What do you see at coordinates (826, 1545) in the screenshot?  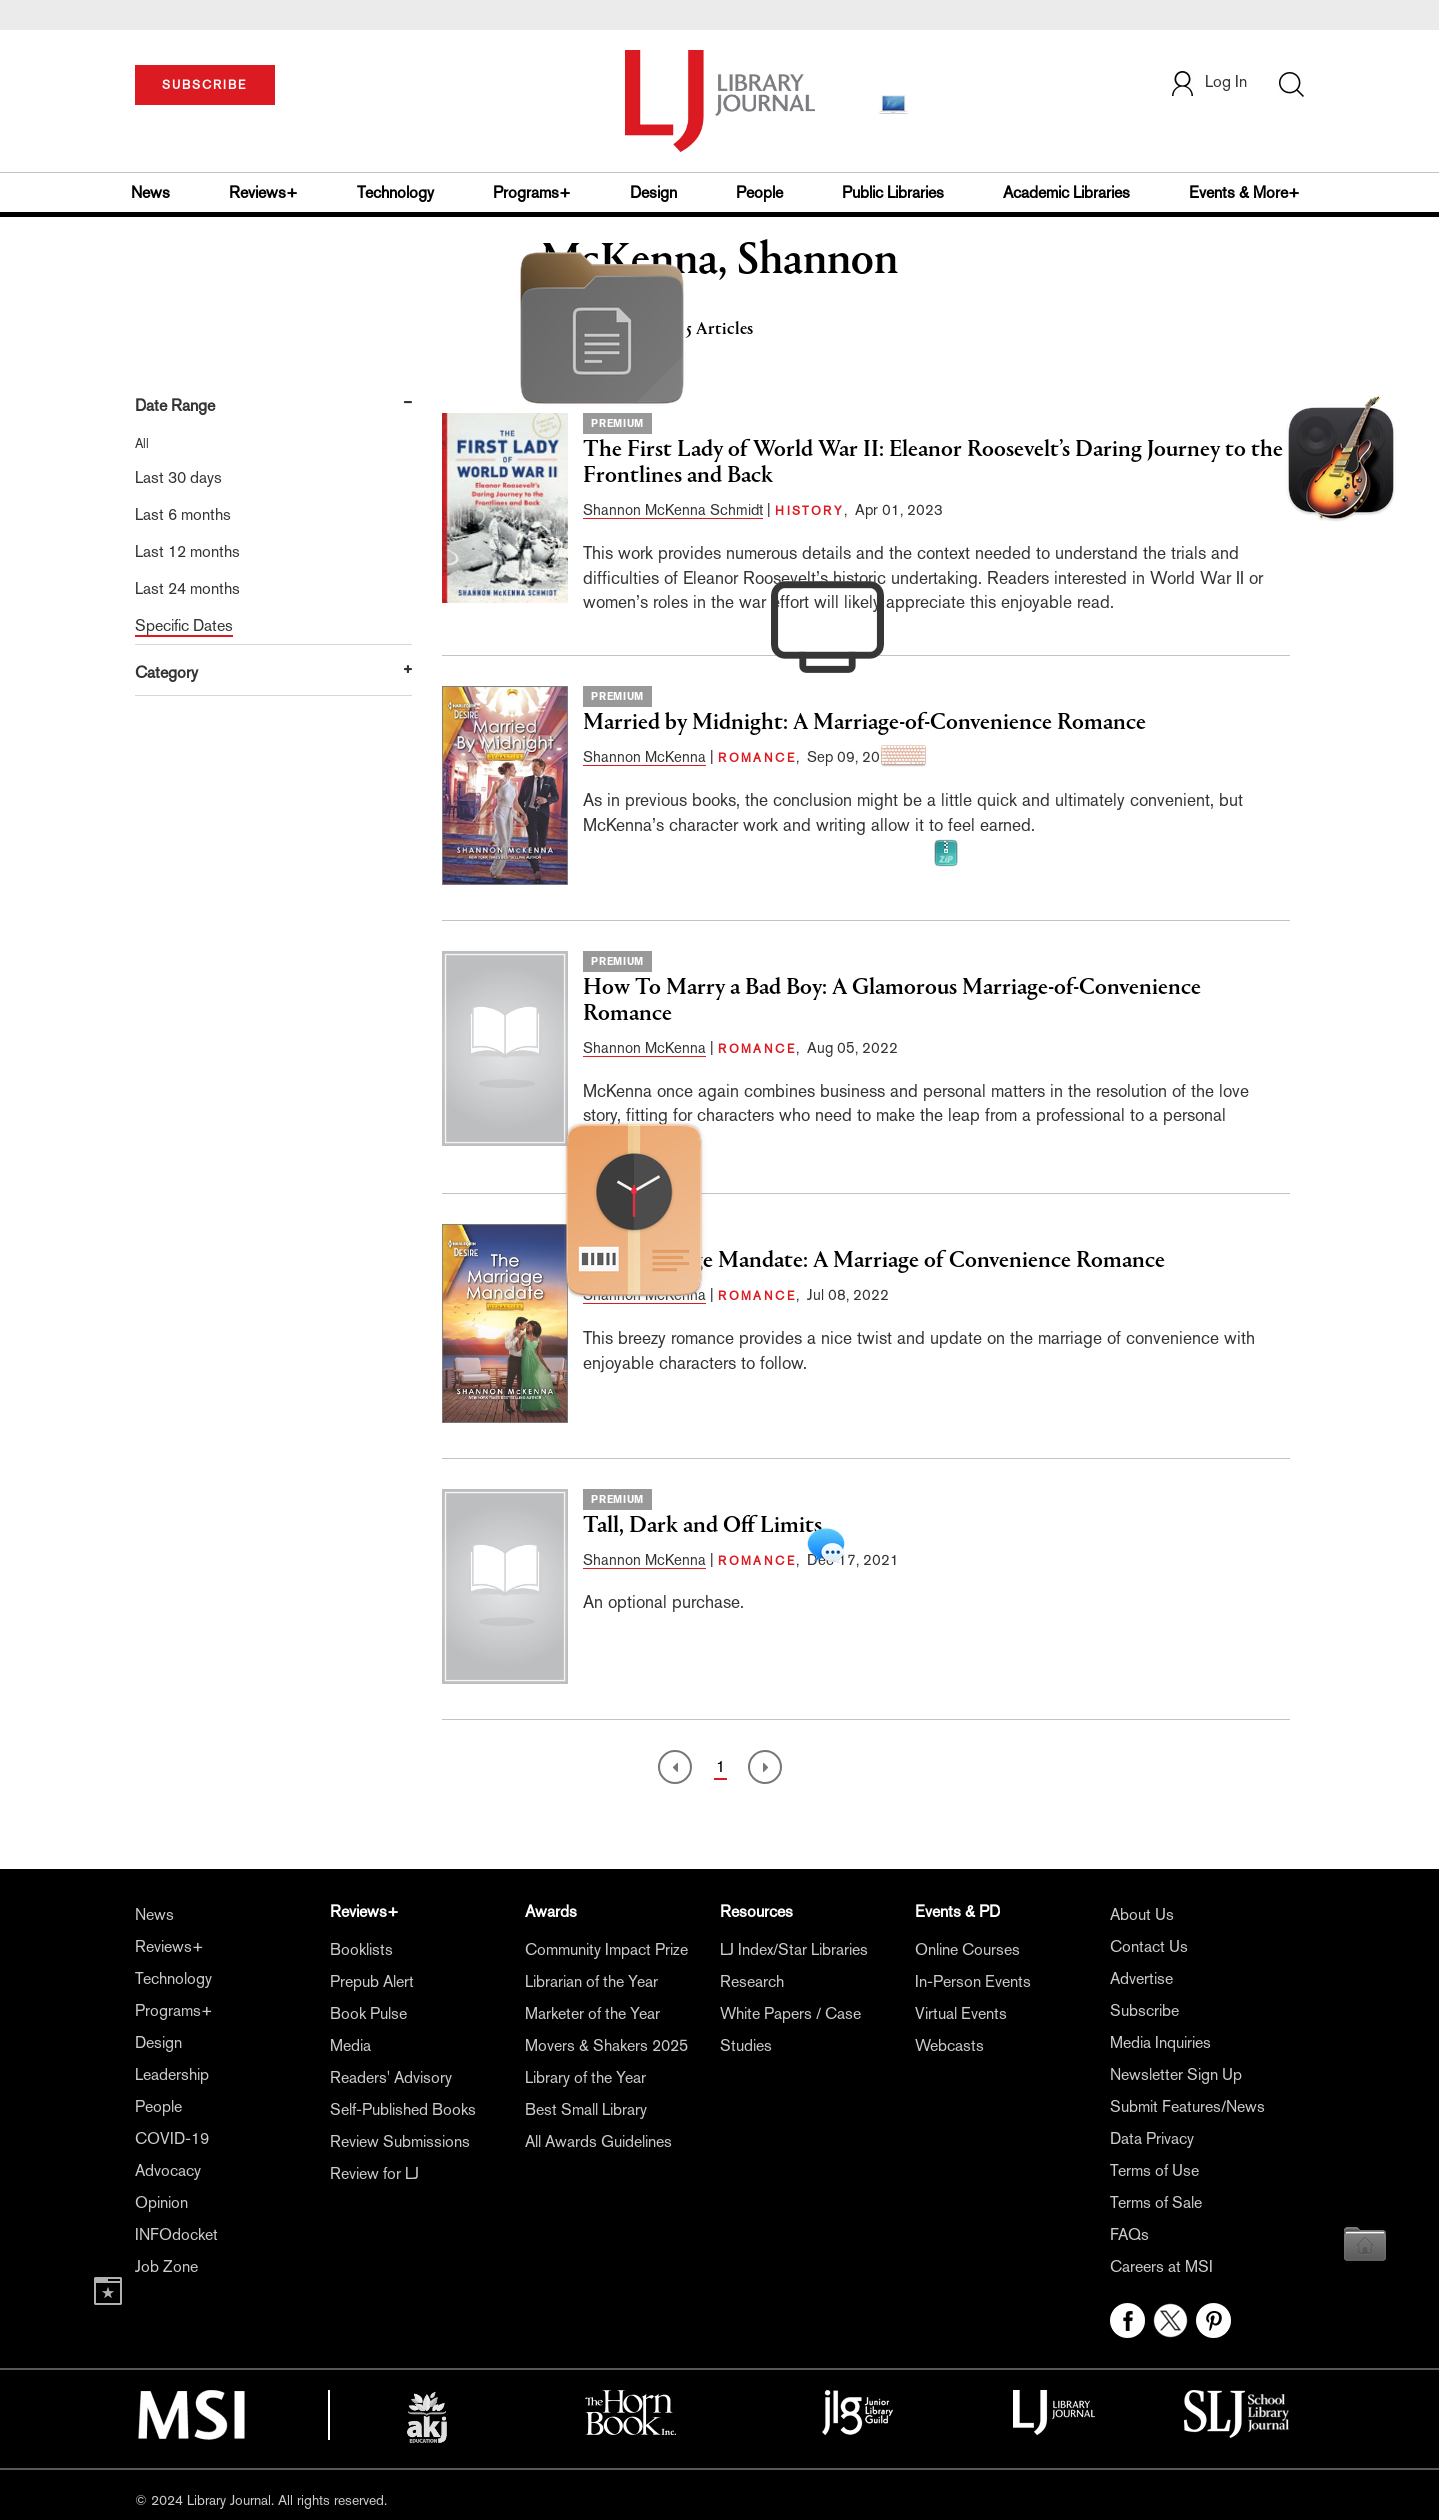 I see `open messages or chat application` at bounding box center [826, 1545].